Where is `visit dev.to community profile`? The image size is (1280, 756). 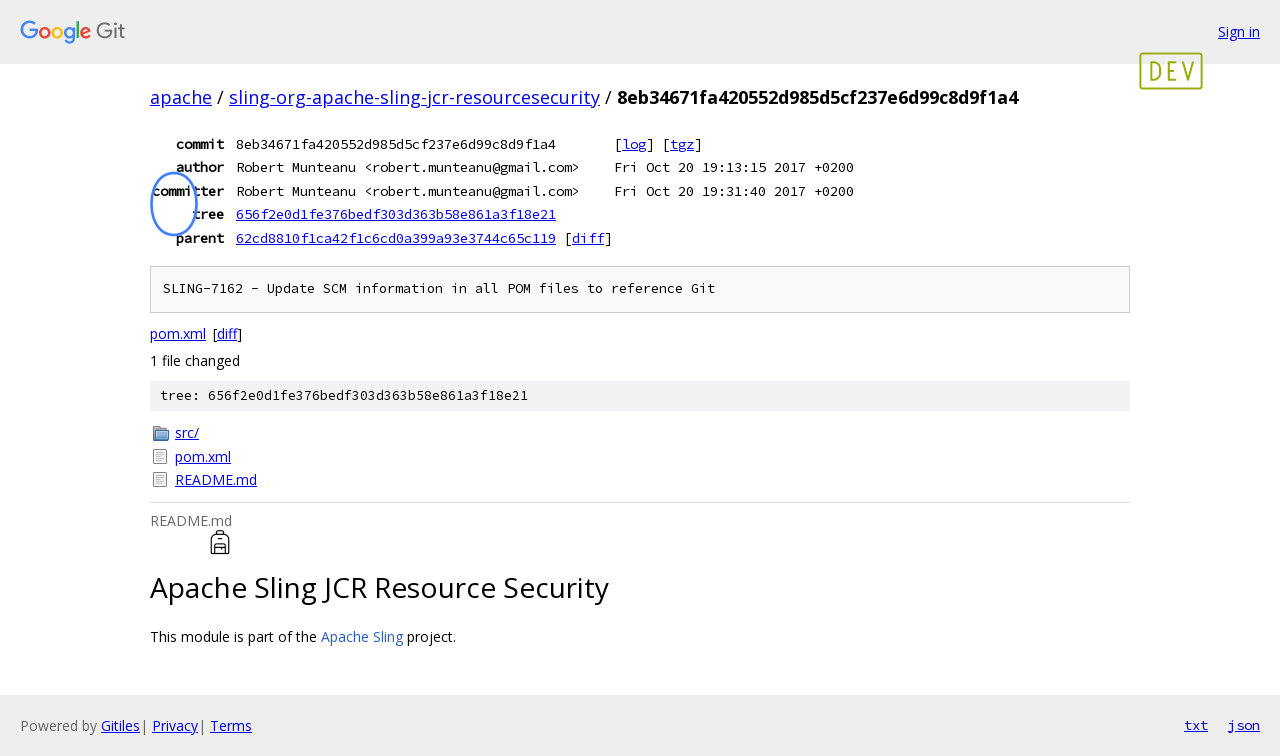
visit dev.to community profile is located at coordinates (1171, 71).